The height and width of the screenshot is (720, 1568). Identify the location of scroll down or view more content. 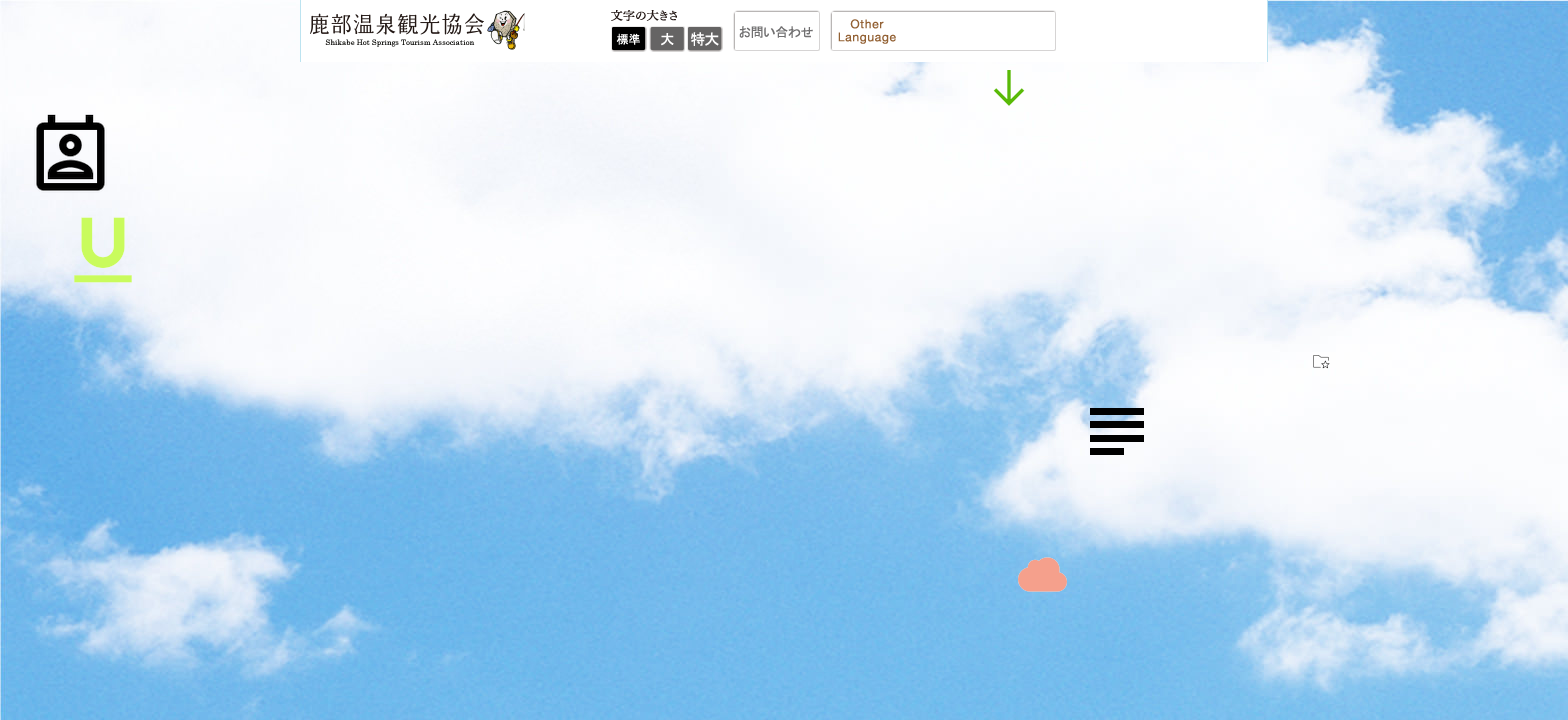
(1009, 88).